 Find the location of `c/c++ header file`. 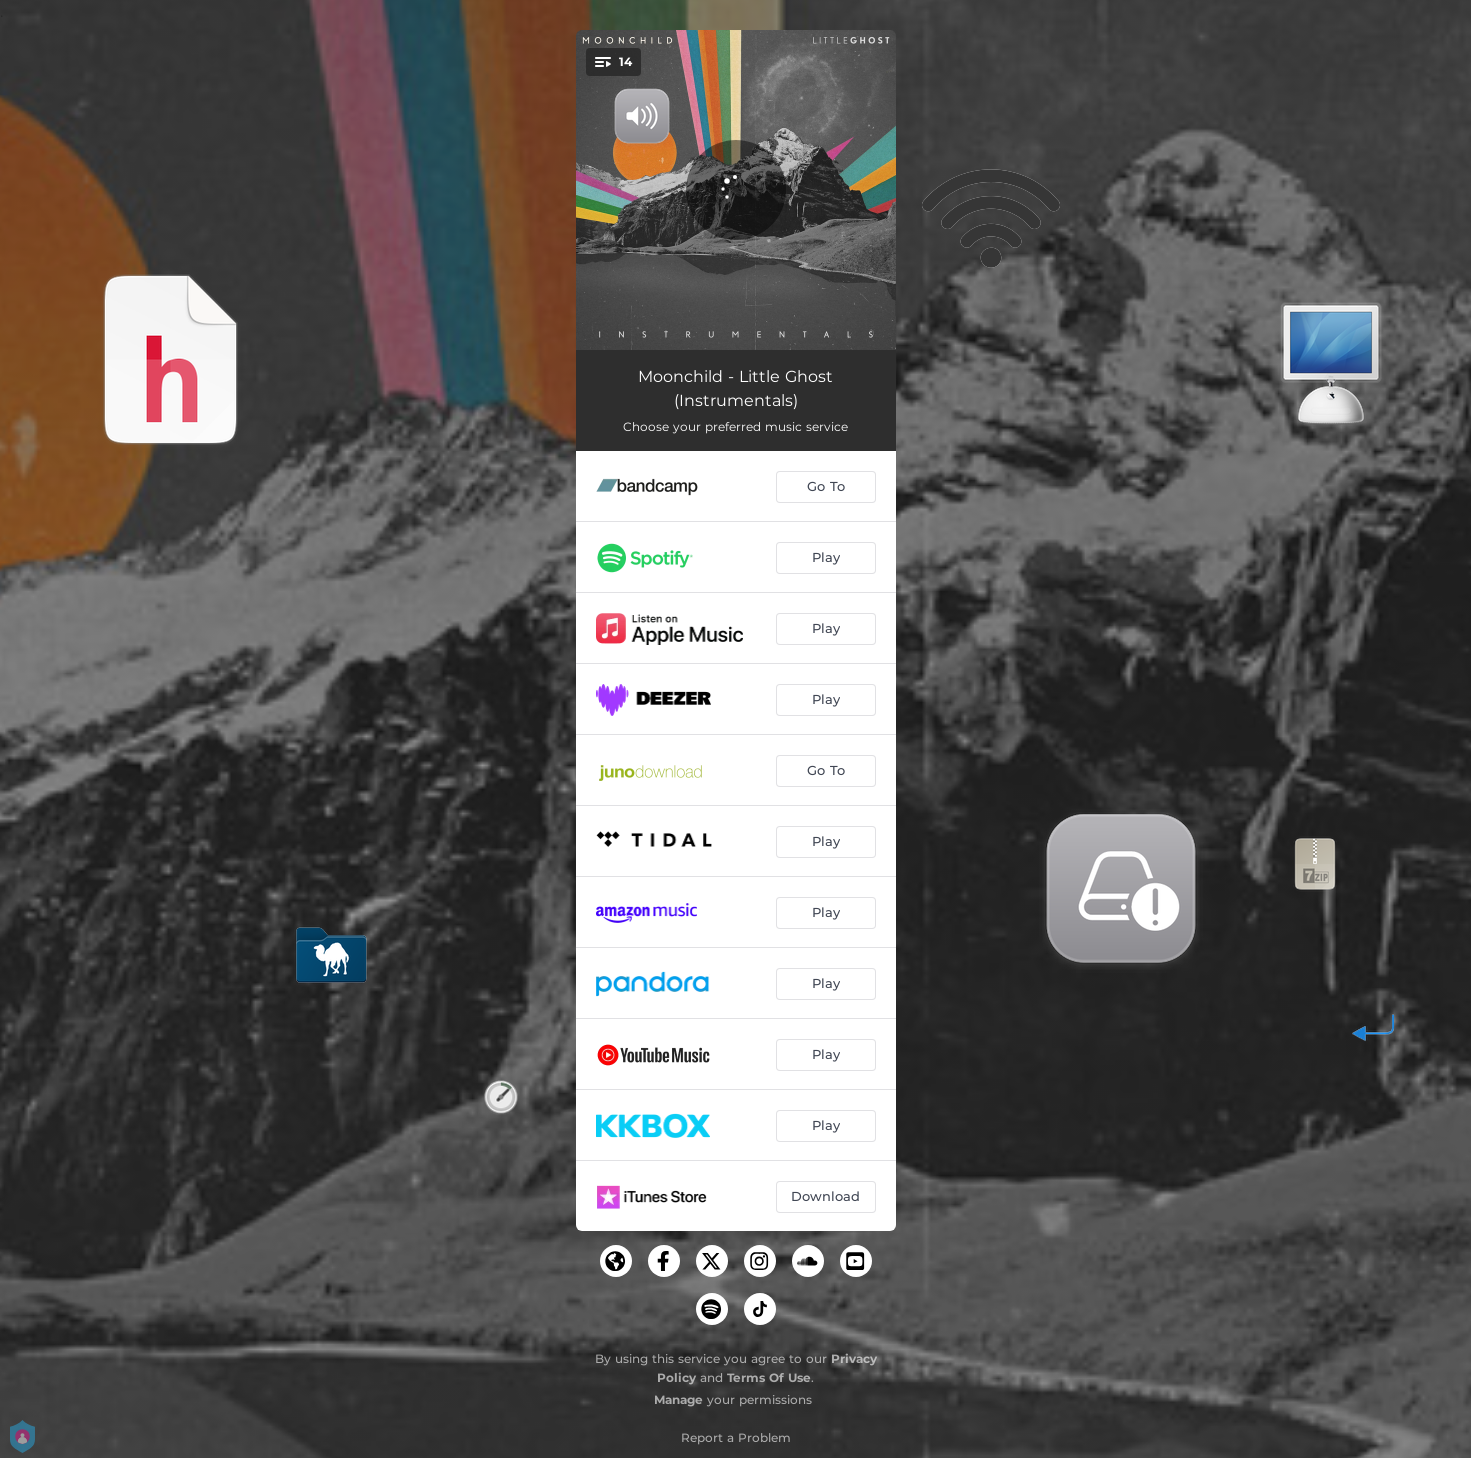

c/c++ header file is located at coordinates (170, 359).